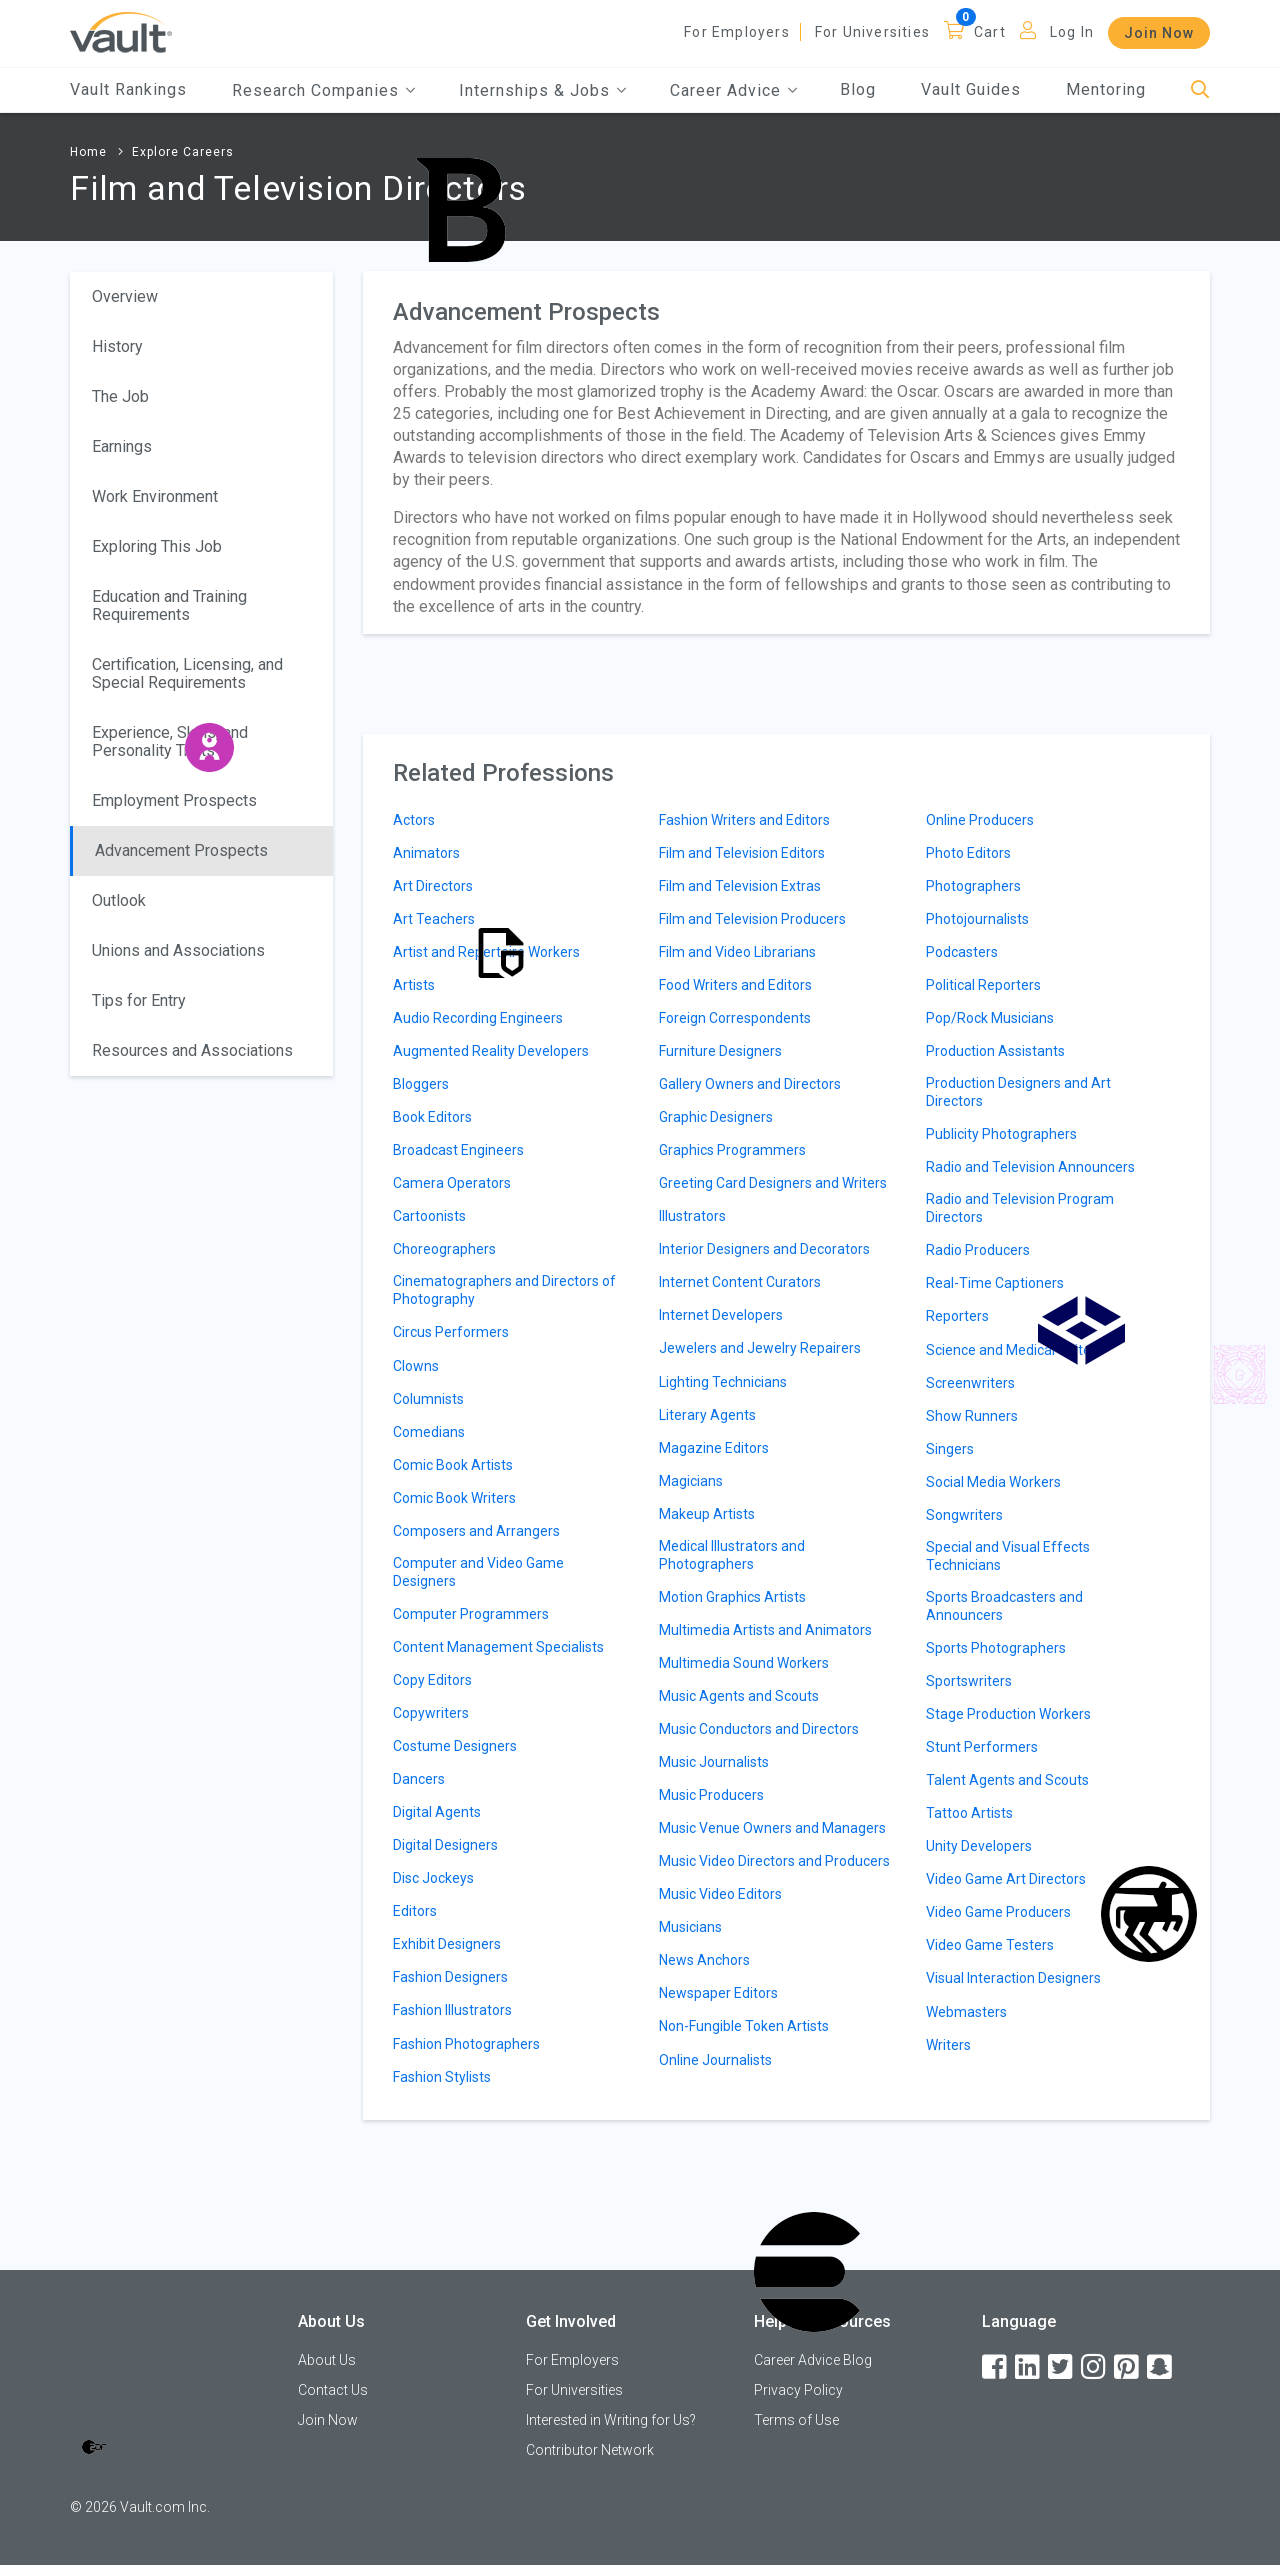 The height and width of the screenshot is (2565, 1280). What do you see at coordinates (209, 747) in the screenshot?
I see `access your account or profile` at bounding box center [209, 747].